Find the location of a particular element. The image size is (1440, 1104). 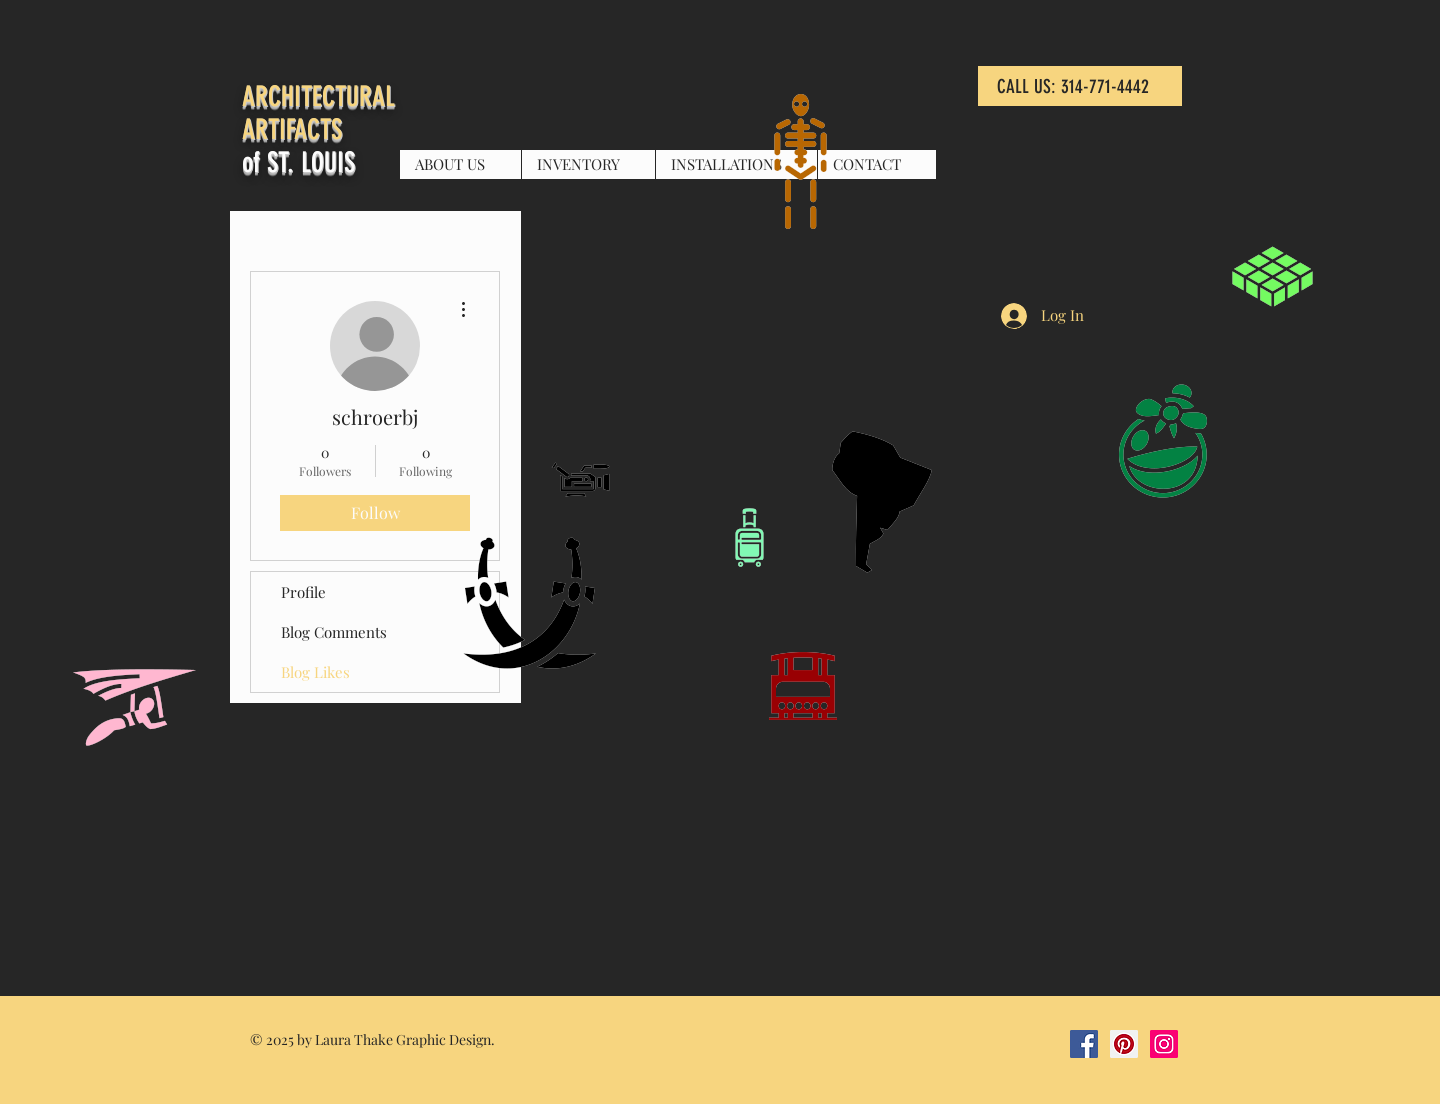

start recording video is located at coordinates (580, 479).